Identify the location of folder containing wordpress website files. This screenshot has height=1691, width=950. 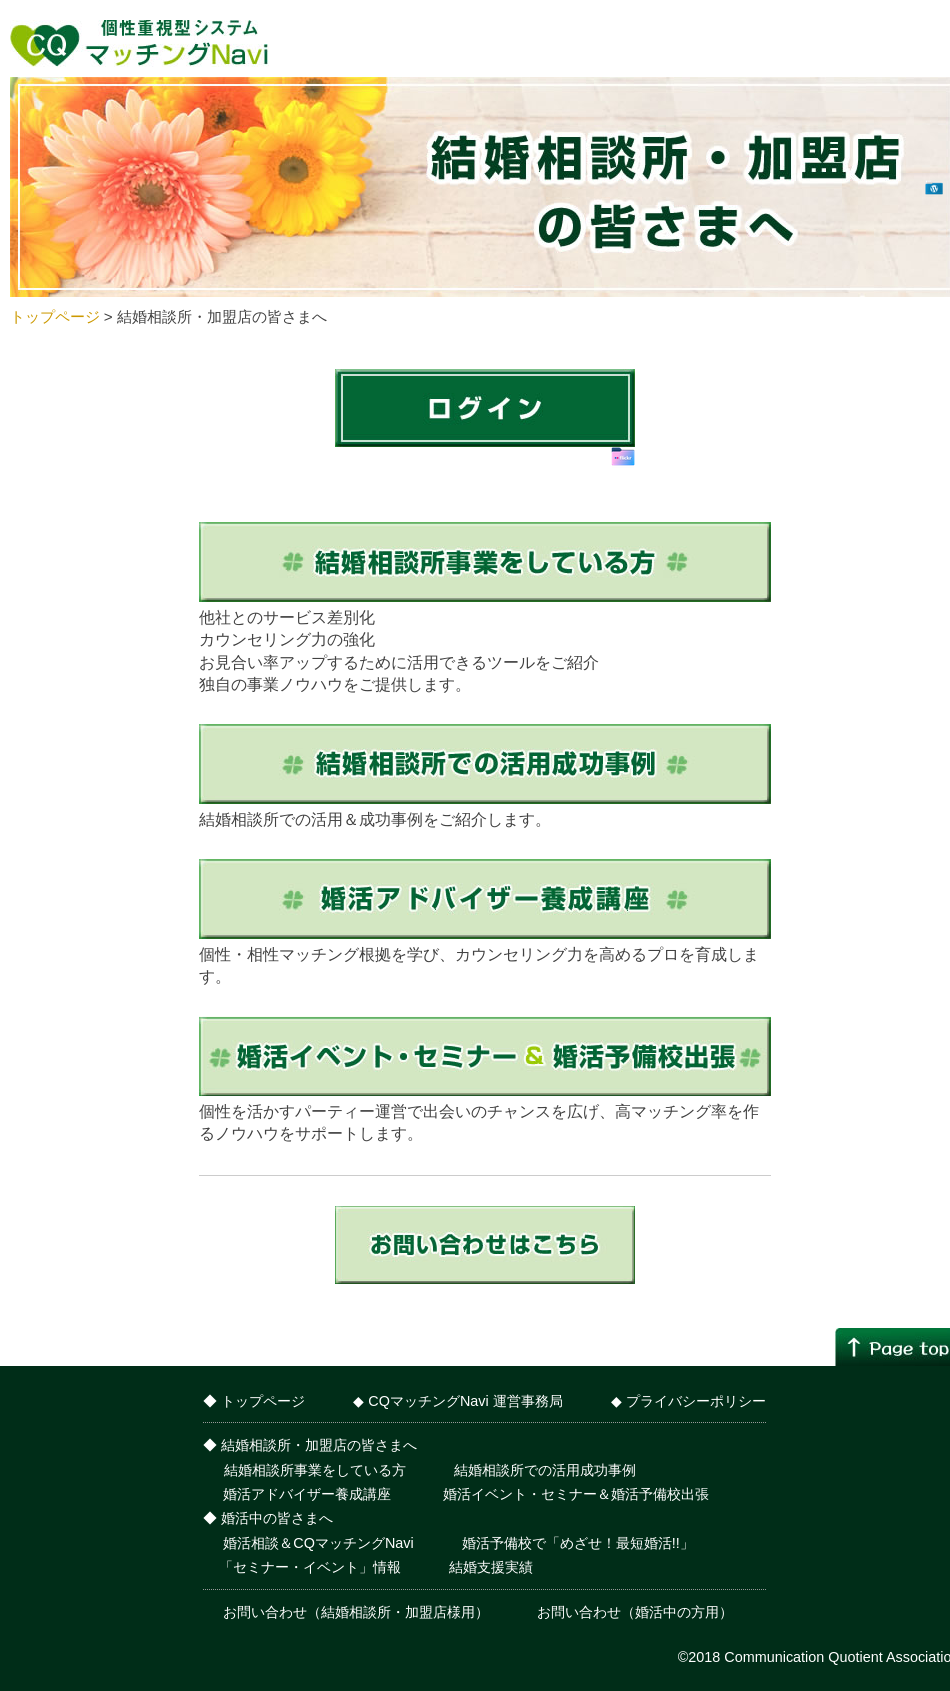
(934, 188).